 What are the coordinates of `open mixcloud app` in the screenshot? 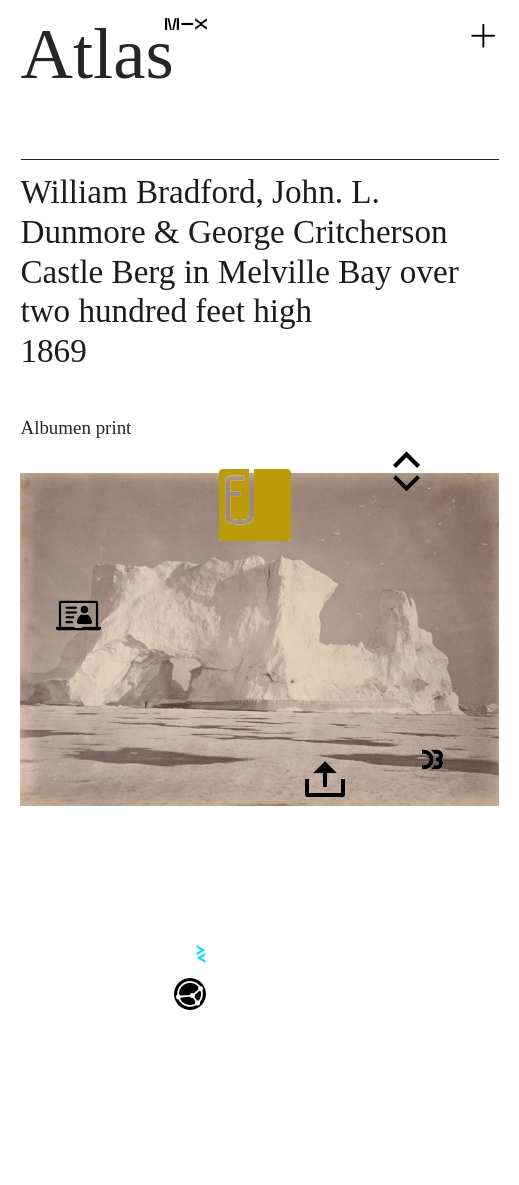 It's located at (186, 24).